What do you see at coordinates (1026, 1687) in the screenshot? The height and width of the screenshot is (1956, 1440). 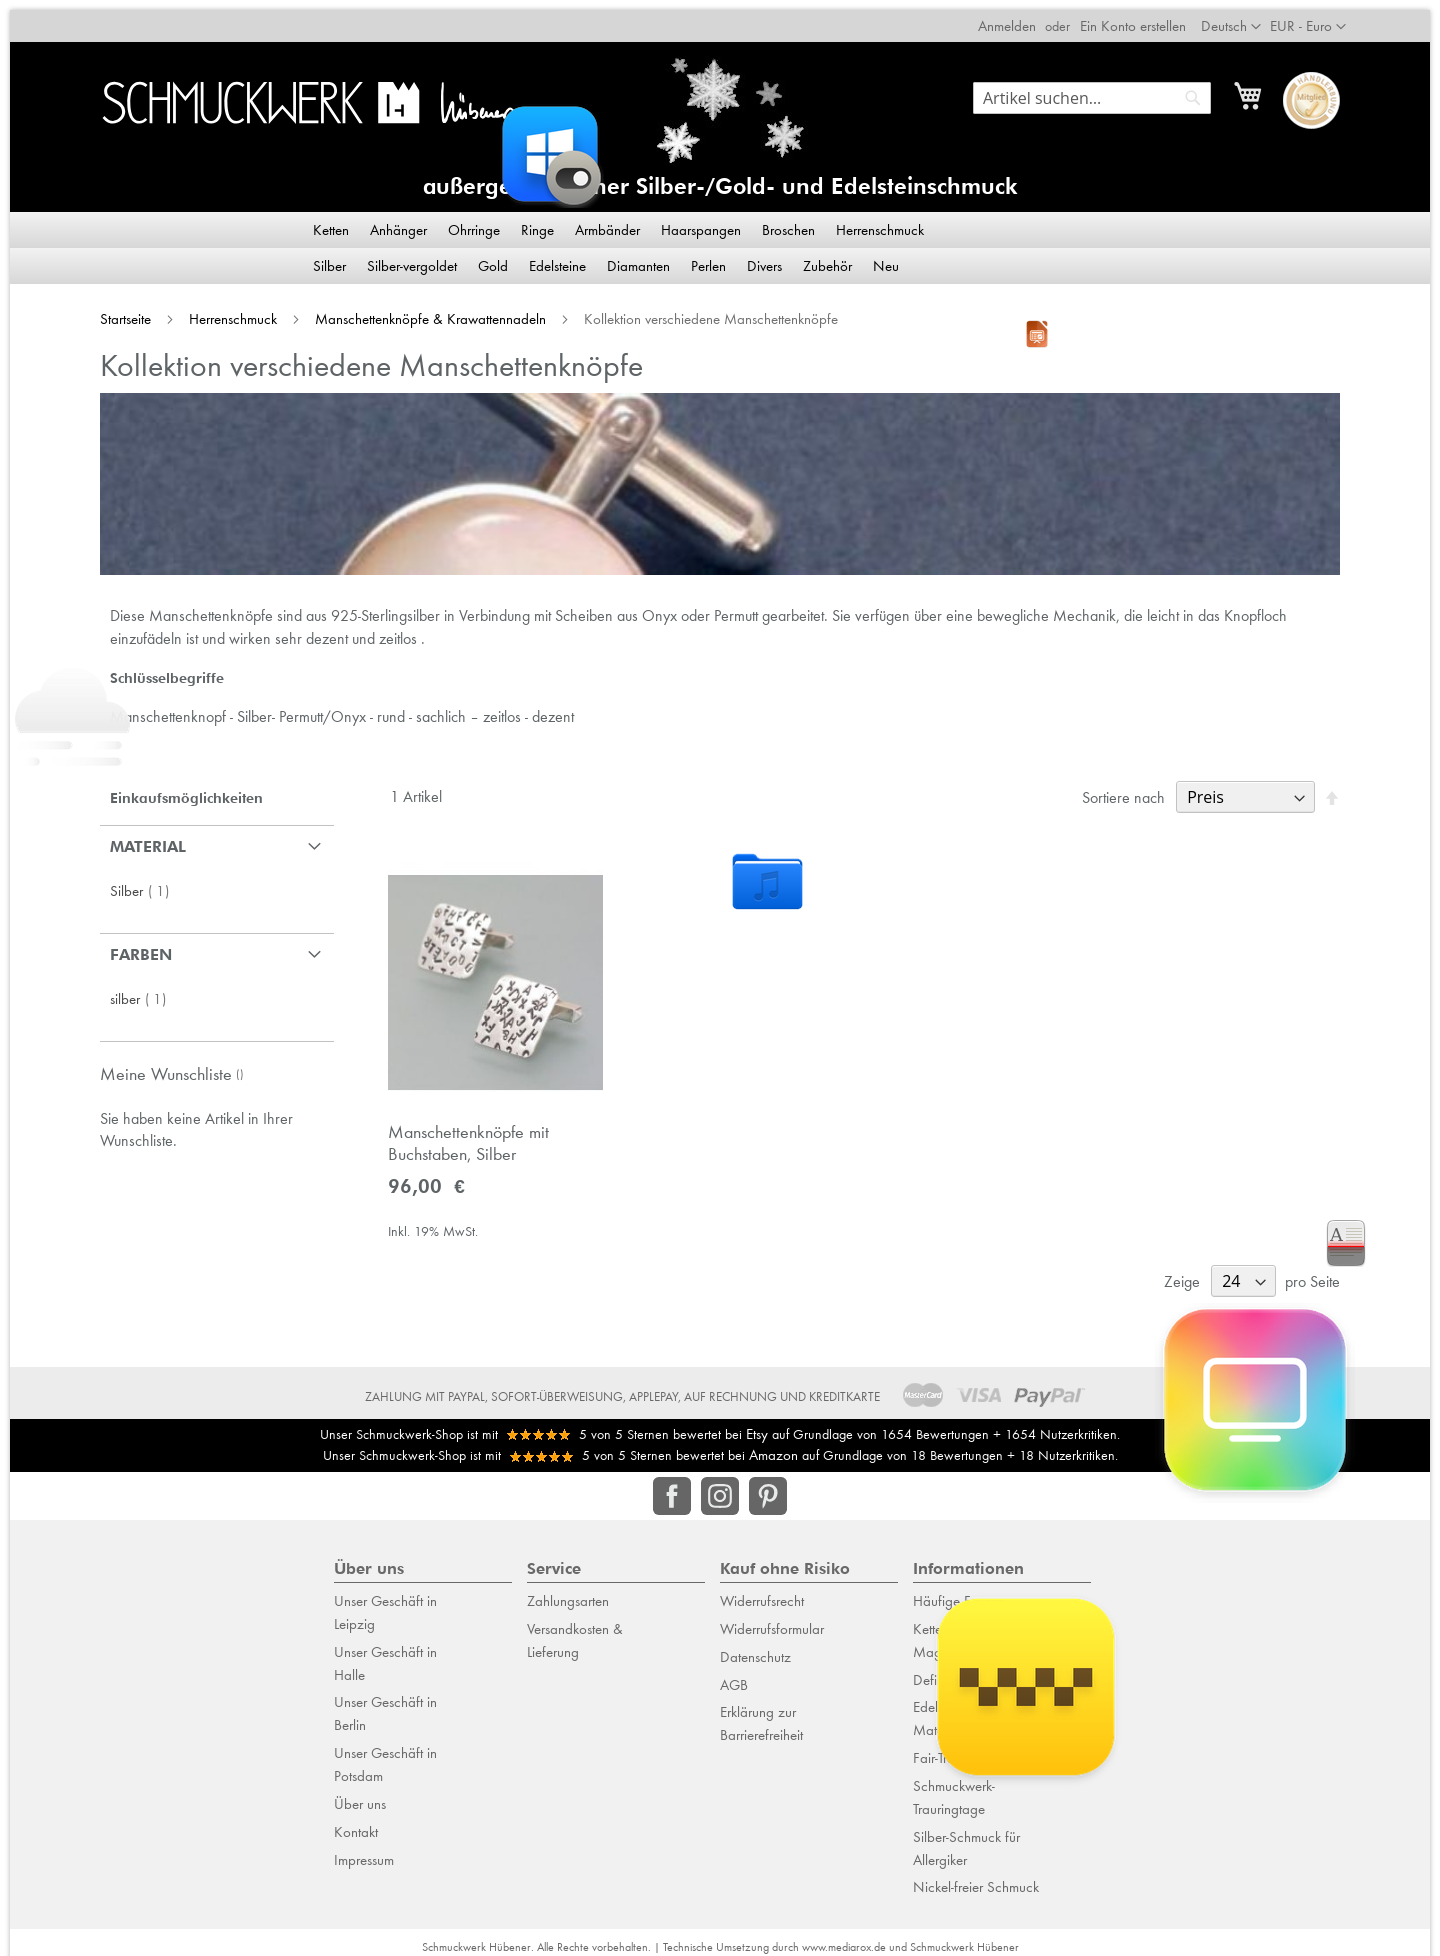 I see `open taxi or ride-hailing app` at bounding box center [1026, 1687].